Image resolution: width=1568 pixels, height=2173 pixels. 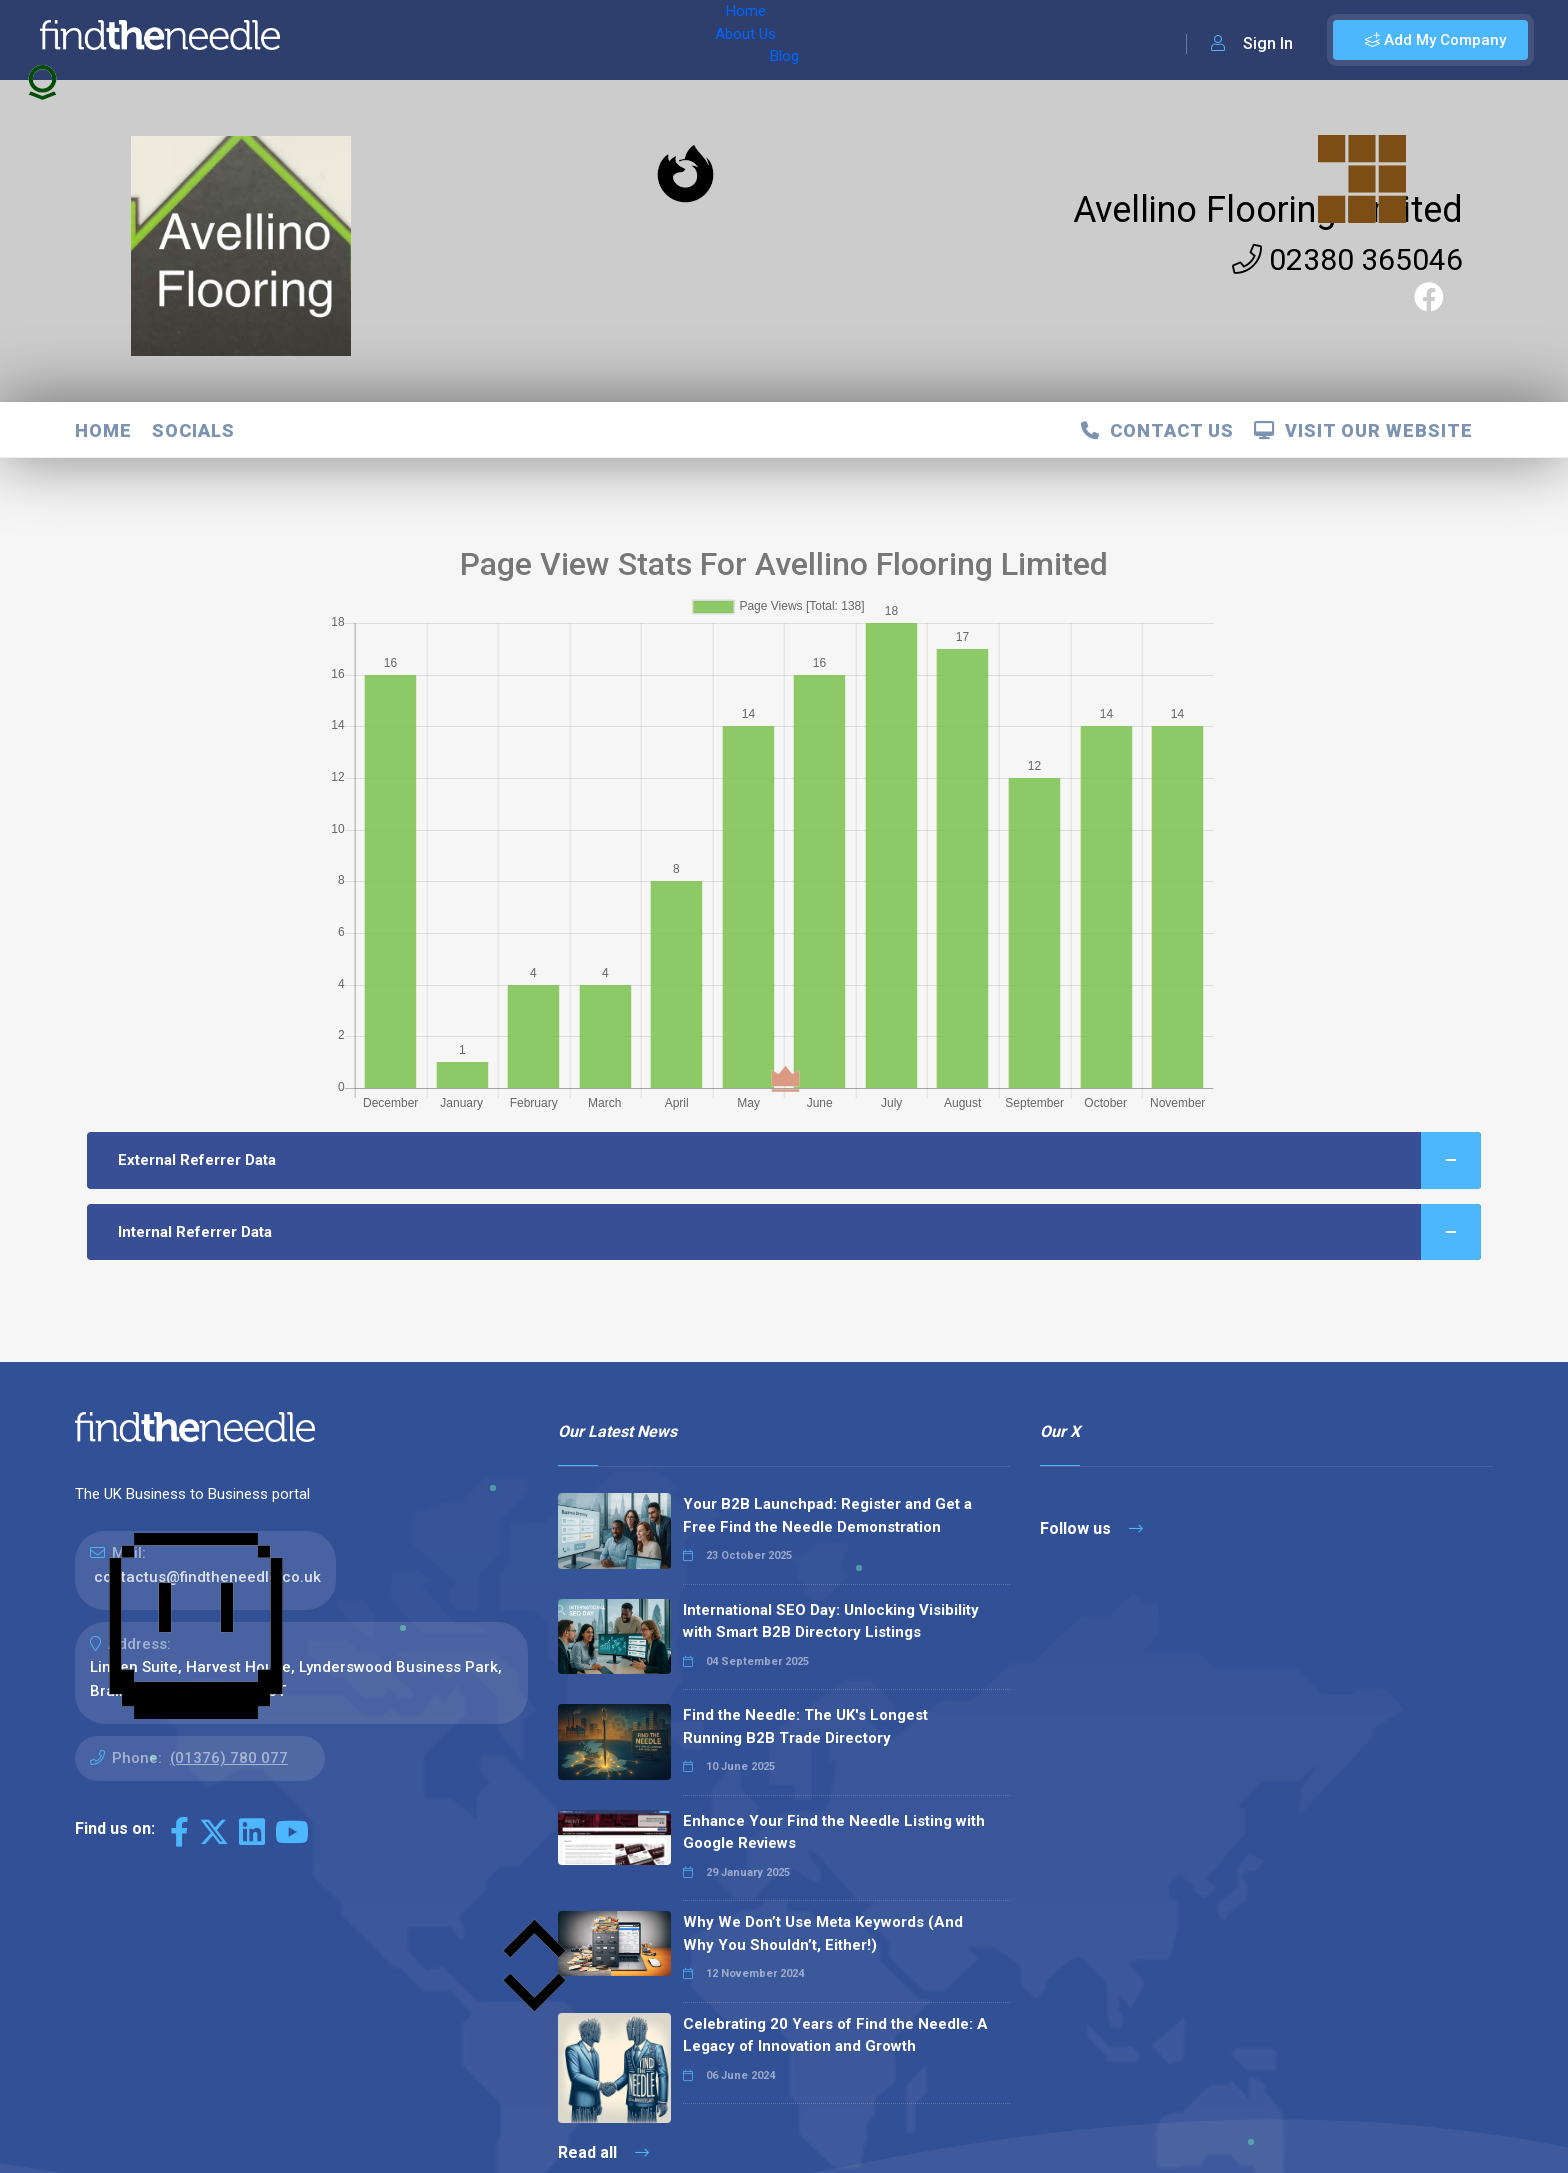 What do you see at coordinates (1362, 179) in the screenshot?
I see `pnpm package manager logo` at bounding box center [1362, 179].